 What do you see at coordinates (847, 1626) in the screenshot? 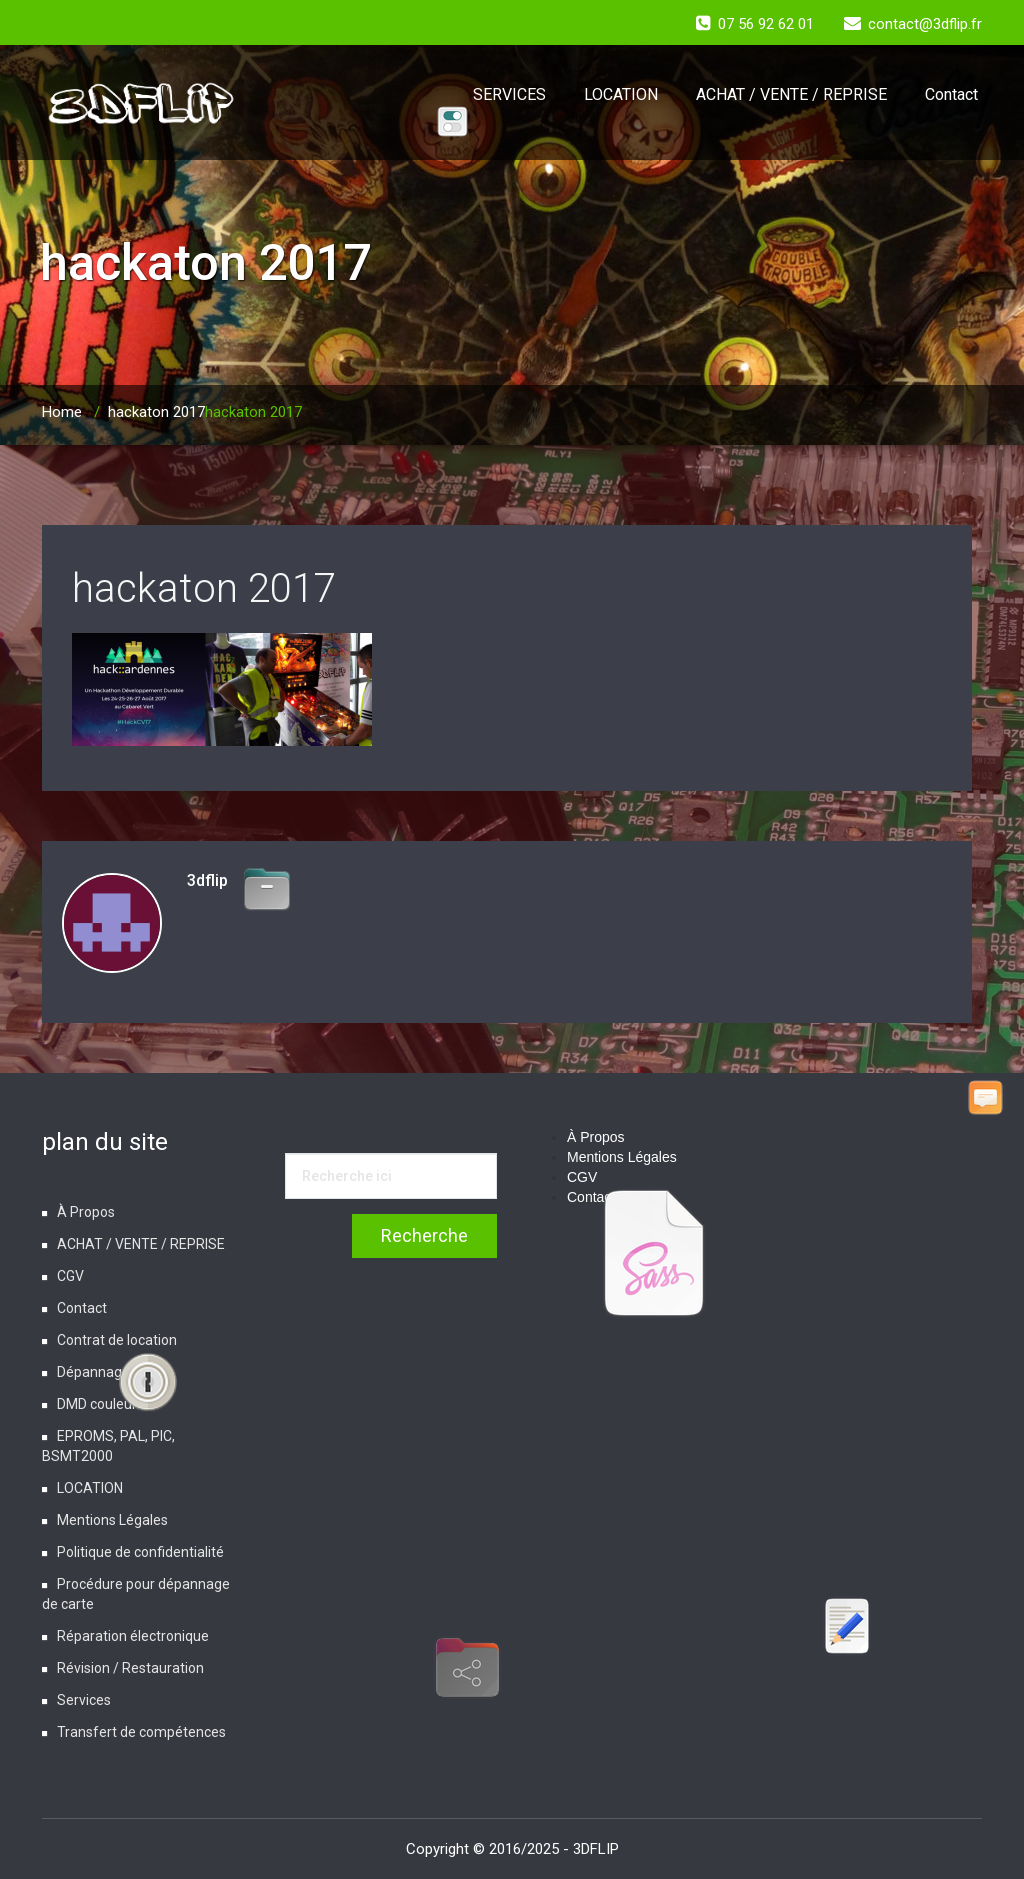
I see `open gedit text editor` at bounding box center [847, 1626].